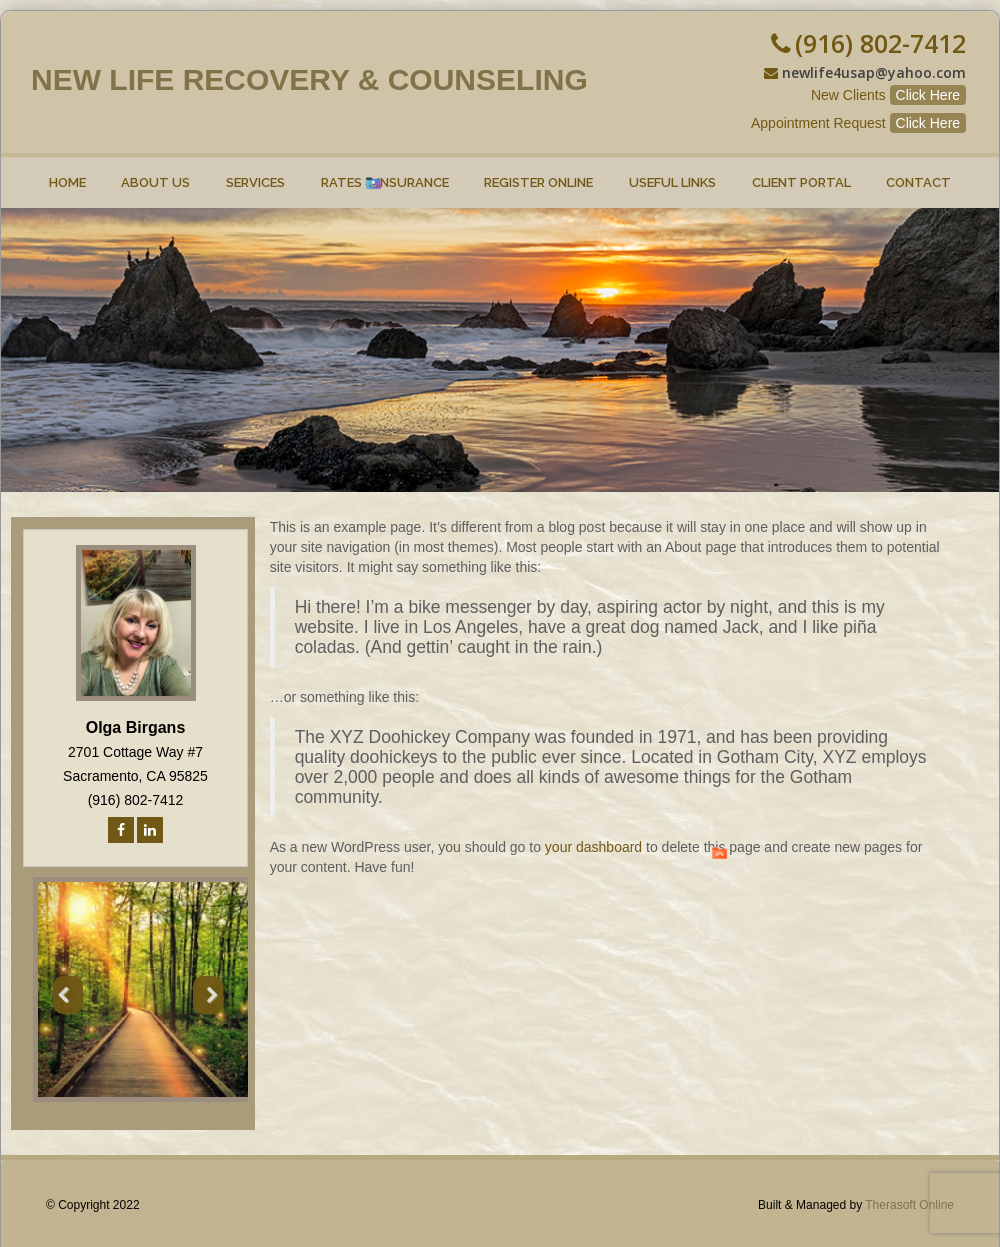 The image size is (1000, 1247). Describe the element at coordinates (719, 853) in the screenshot. I see `open Bitwig Studio project files folder` at that location.